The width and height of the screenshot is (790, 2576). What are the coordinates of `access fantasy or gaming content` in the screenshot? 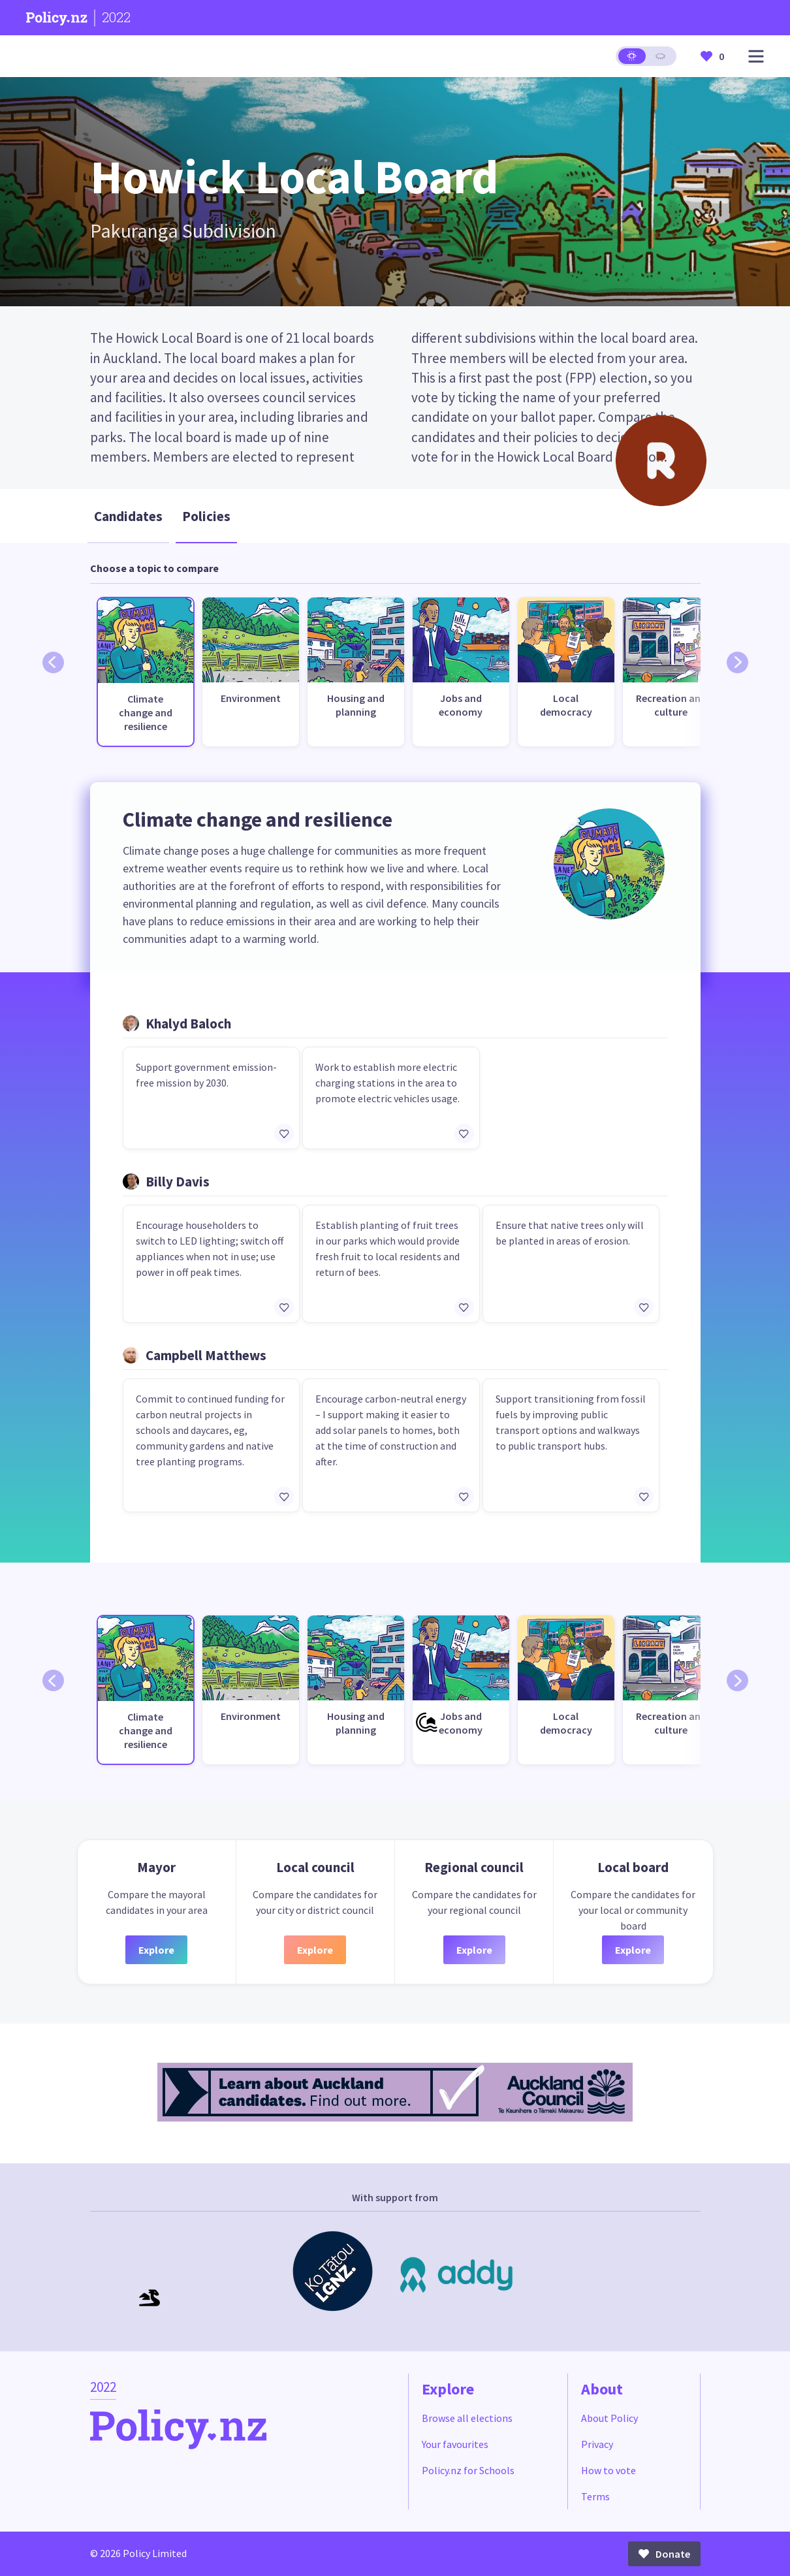 It's located at (150, 2298).